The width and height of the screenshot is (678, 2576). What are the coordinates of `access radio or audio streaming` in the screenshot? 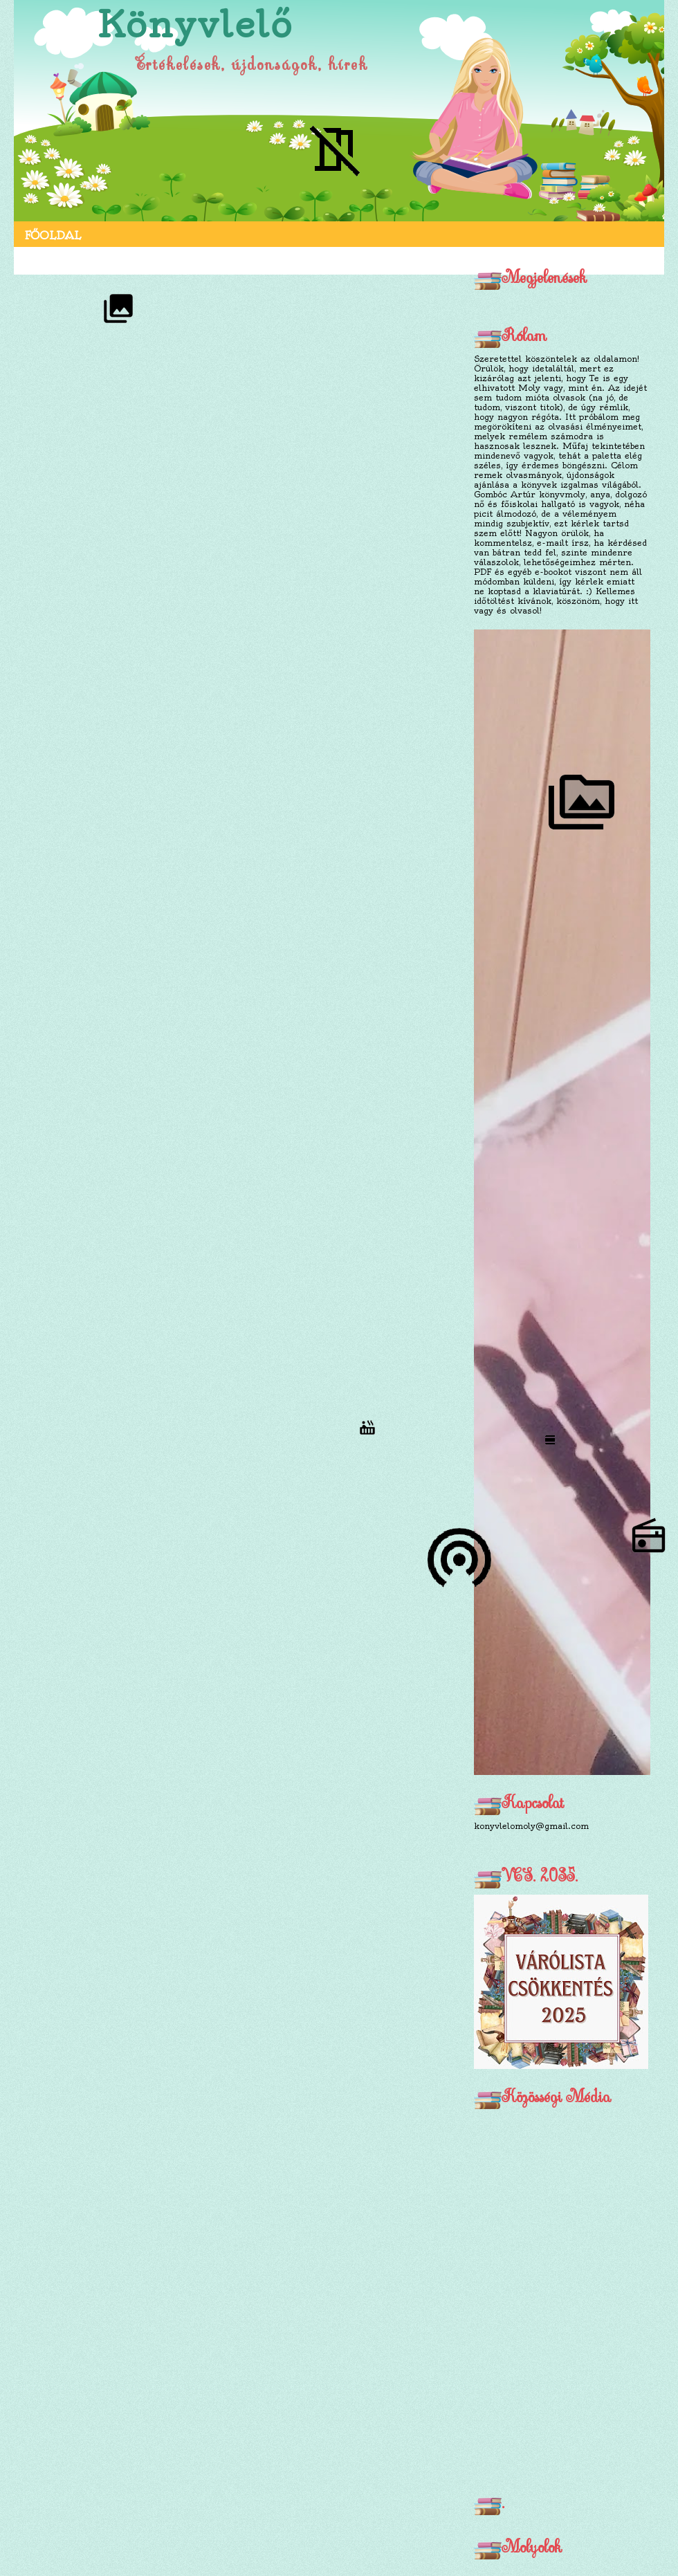 It's located at (648, 1536).